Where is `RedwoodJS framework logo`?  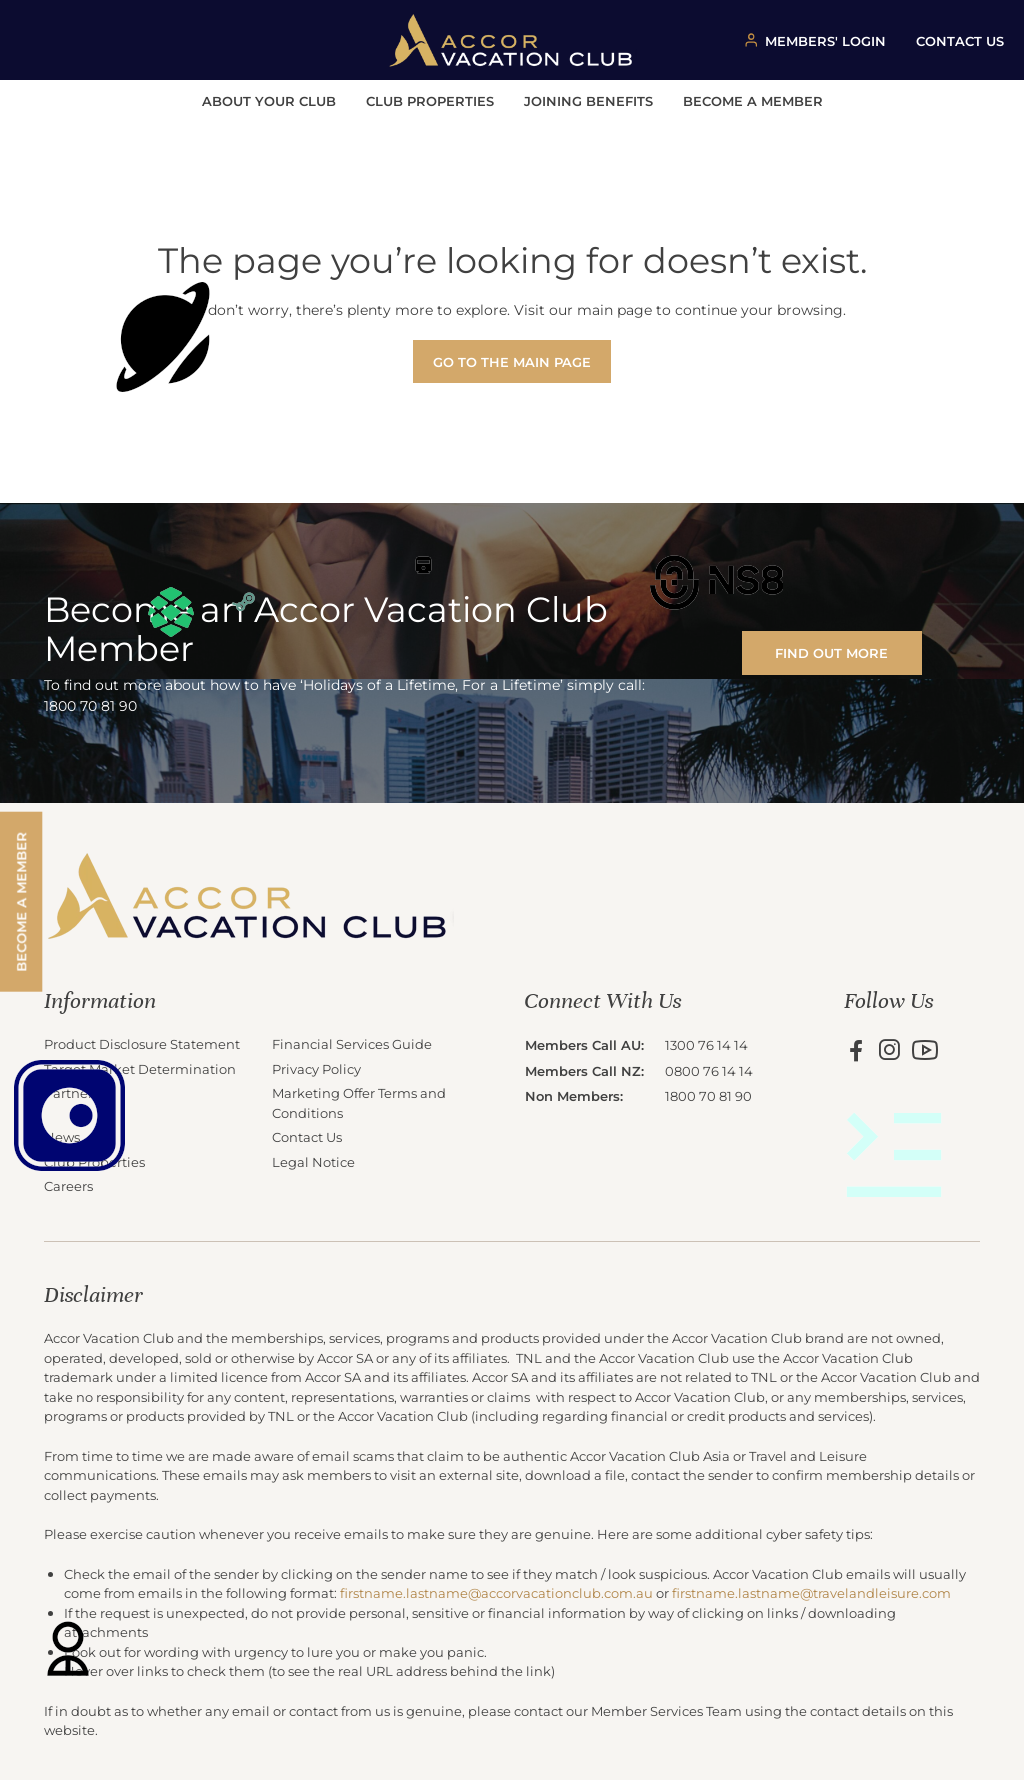 RedwoodJS framework logo is located at coordinates (171, 612).